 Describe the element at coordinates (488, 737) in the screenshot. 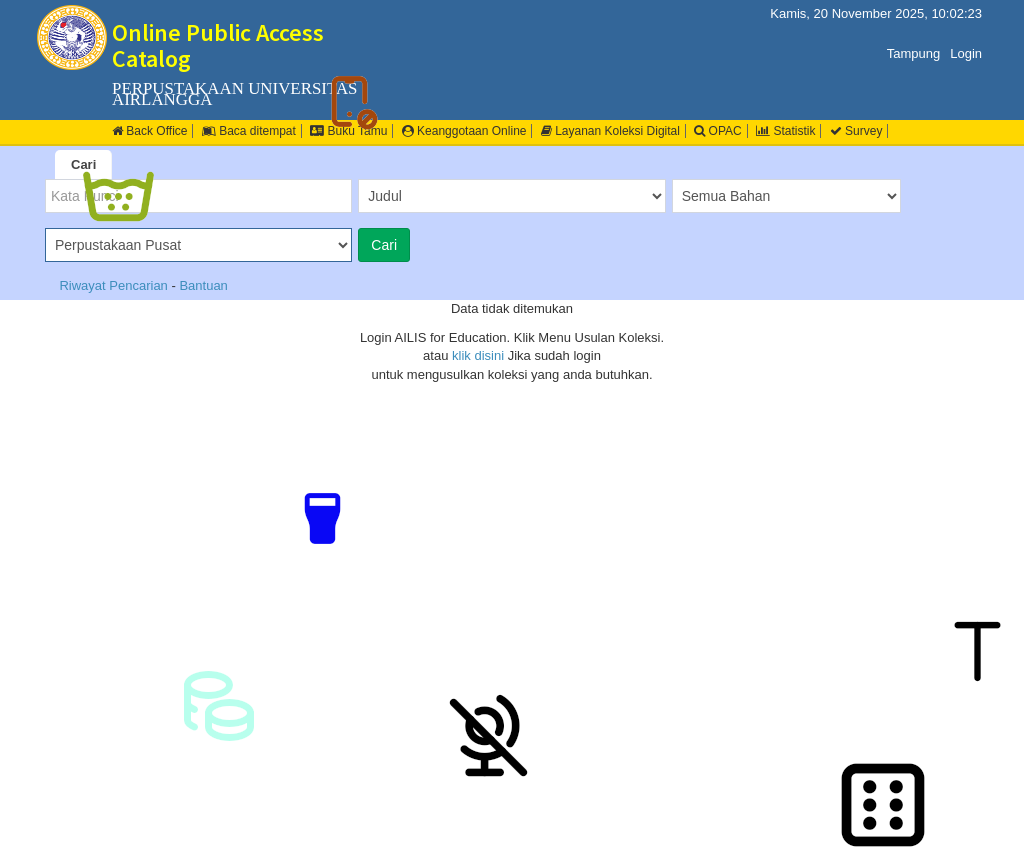

I see `disable network or internet connection` at that location.